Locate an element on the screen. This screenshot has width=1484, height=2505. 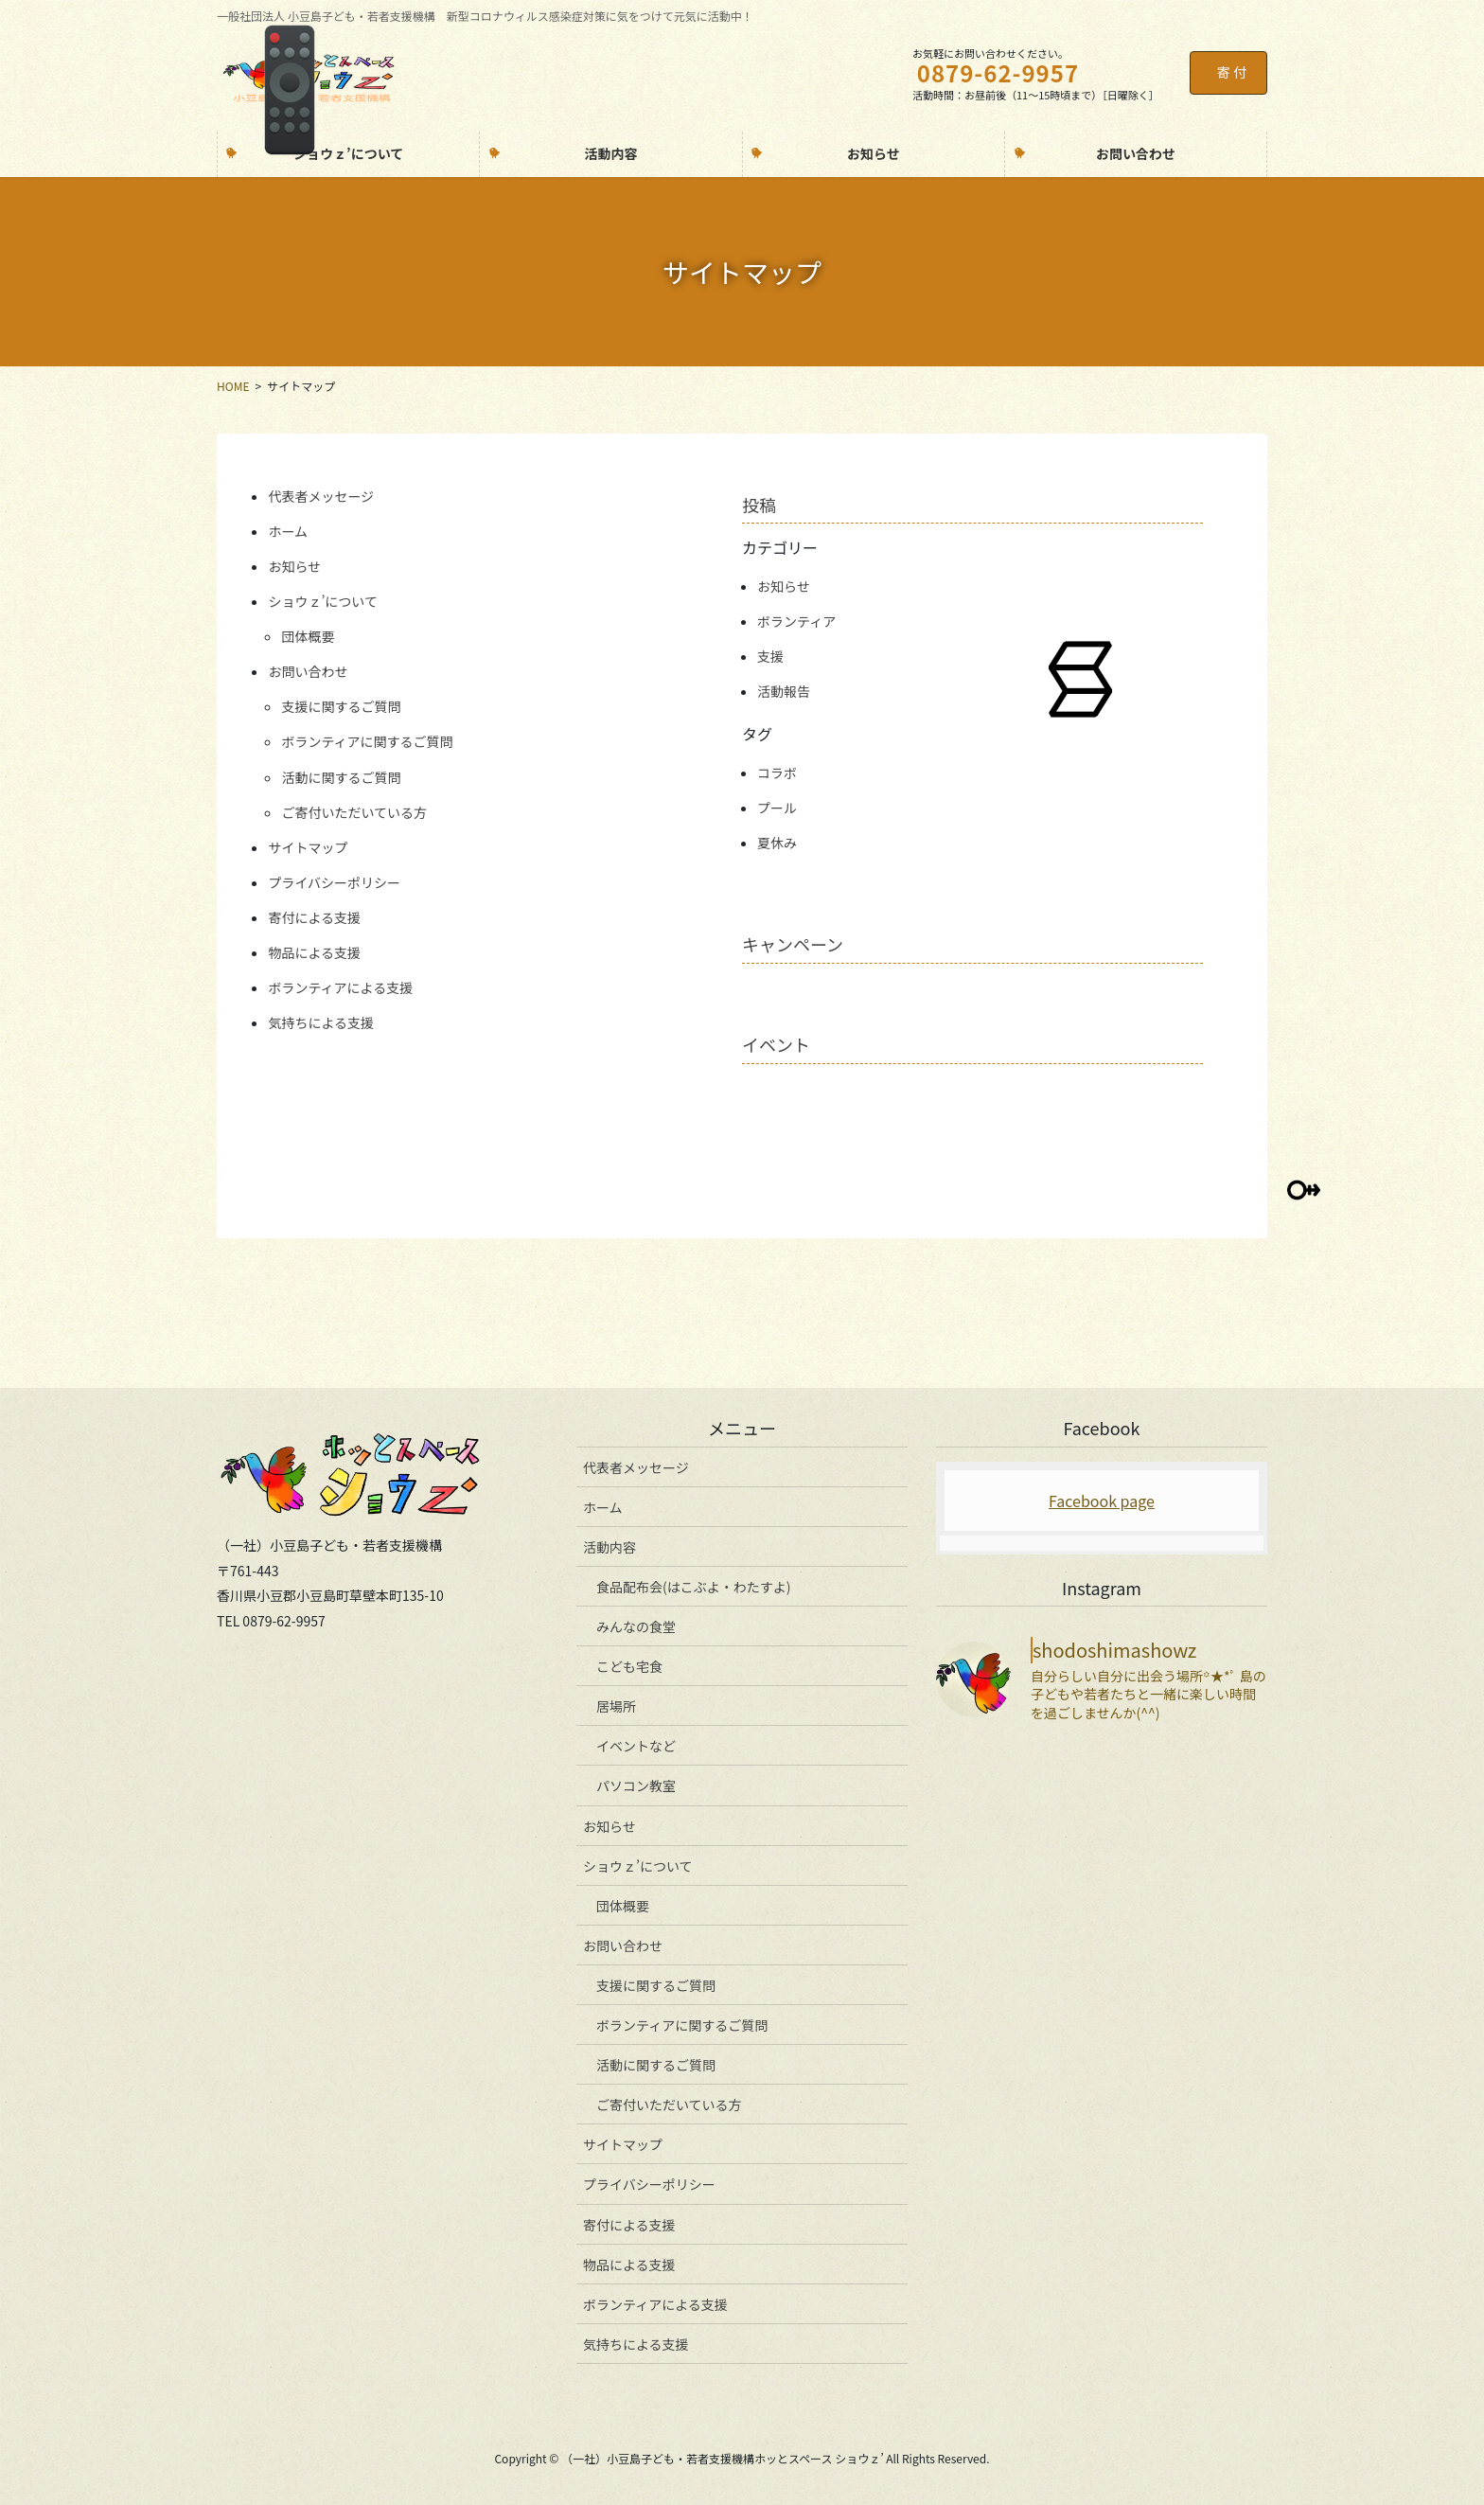
connect a tv remote as an input device is located at coordinates (290, 90).